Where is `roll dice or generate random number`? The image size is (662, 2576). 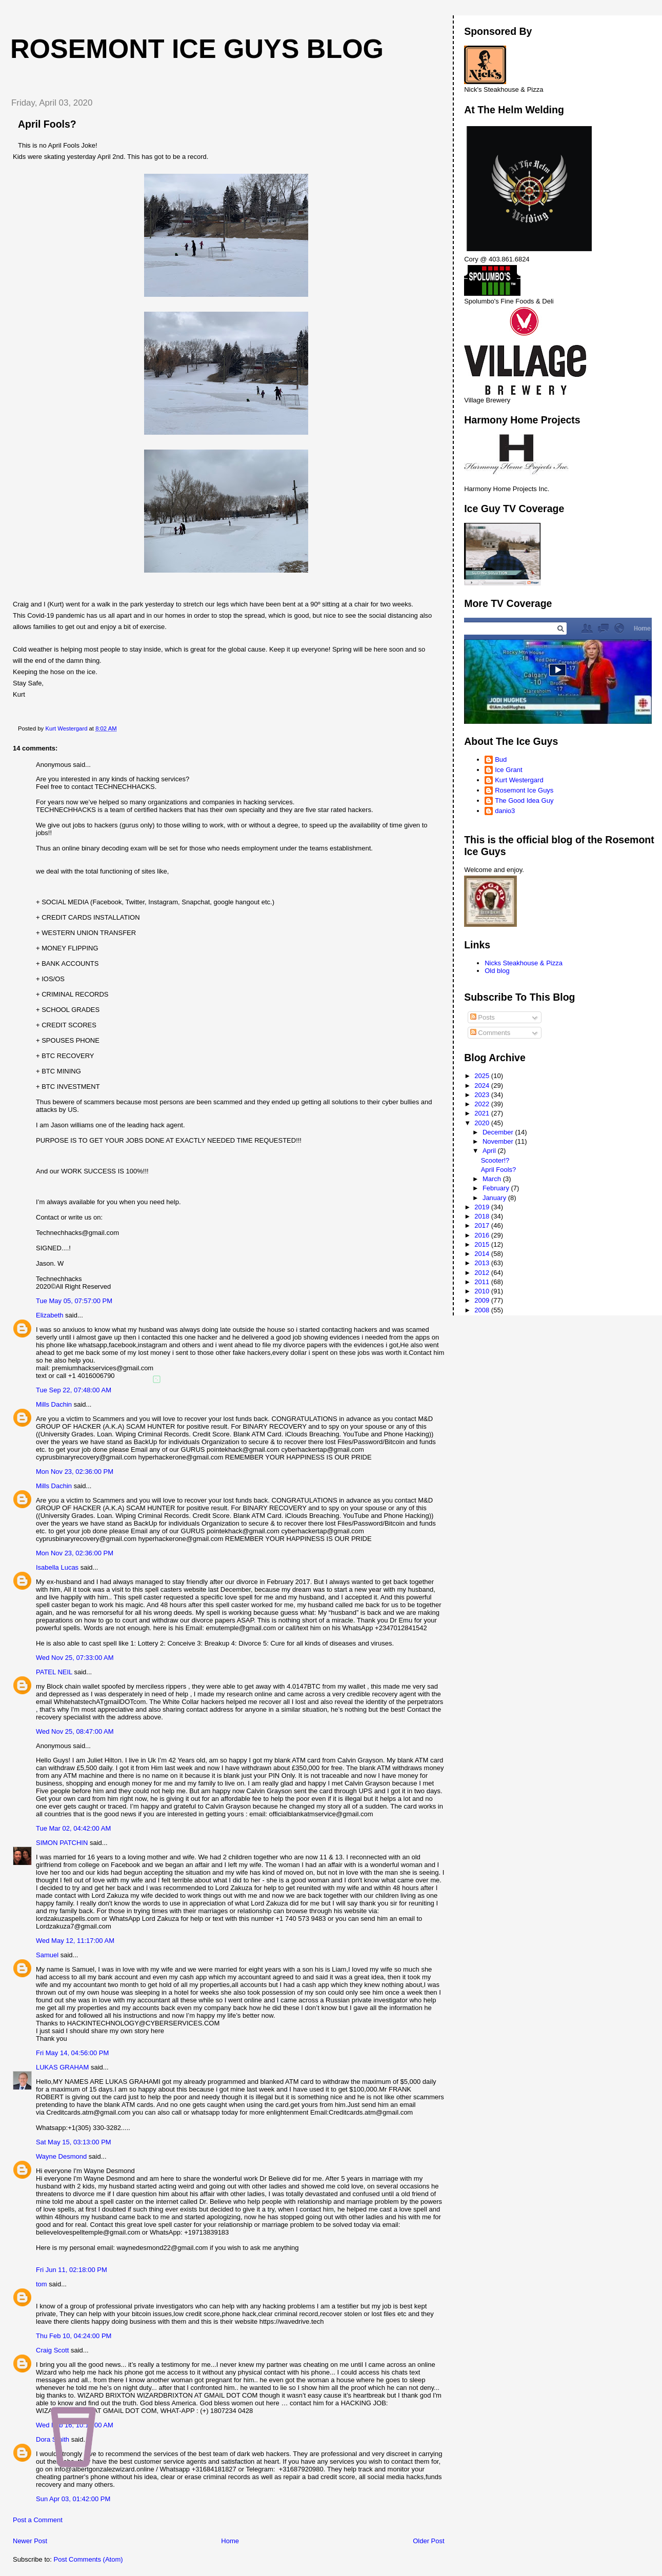
roll dice or generate random number is located at coordinates (156, 1379).